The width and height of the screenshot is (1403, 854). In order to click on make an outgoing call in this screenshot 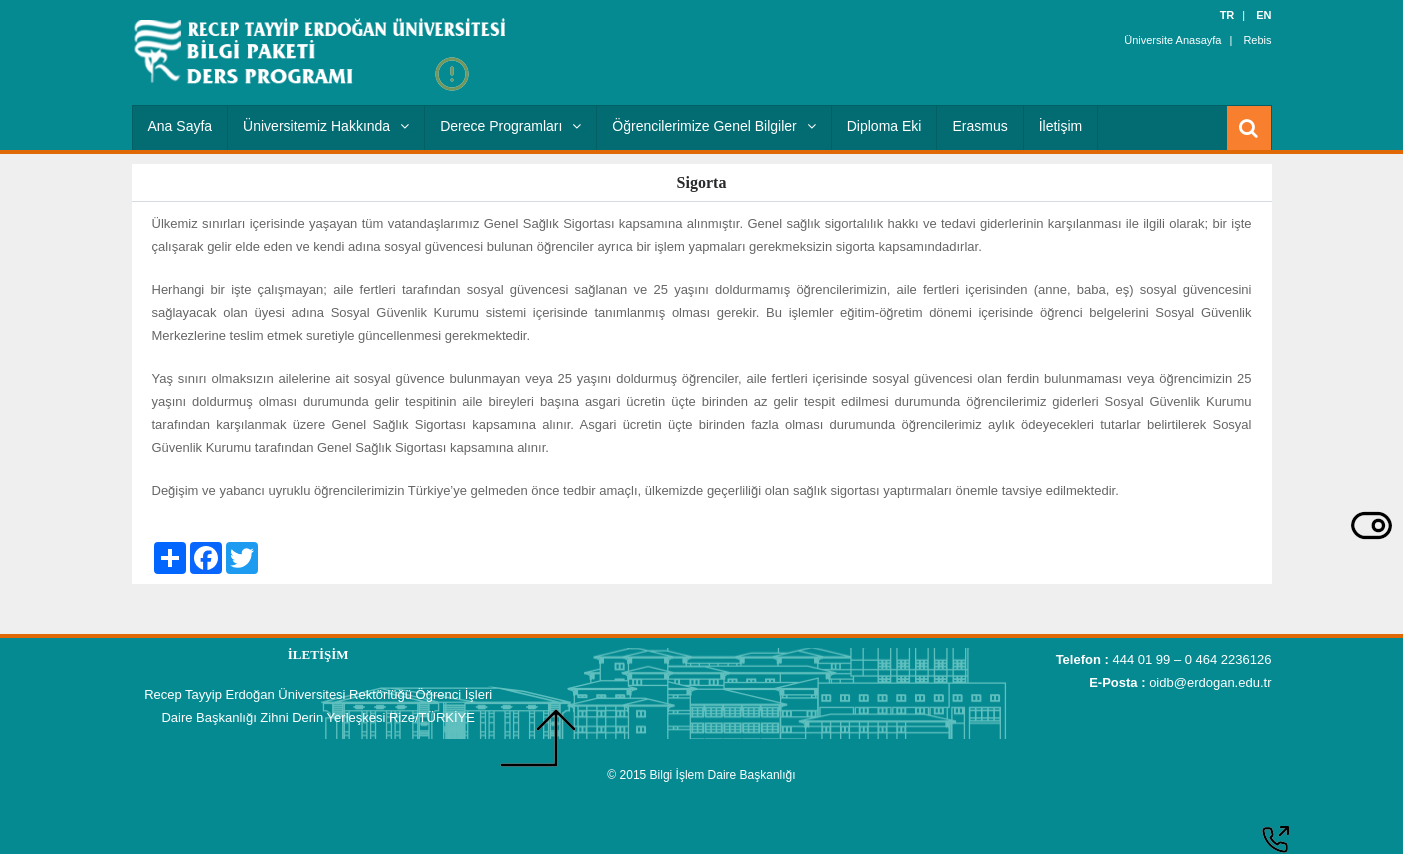, I will do `click(1275, 840)`.